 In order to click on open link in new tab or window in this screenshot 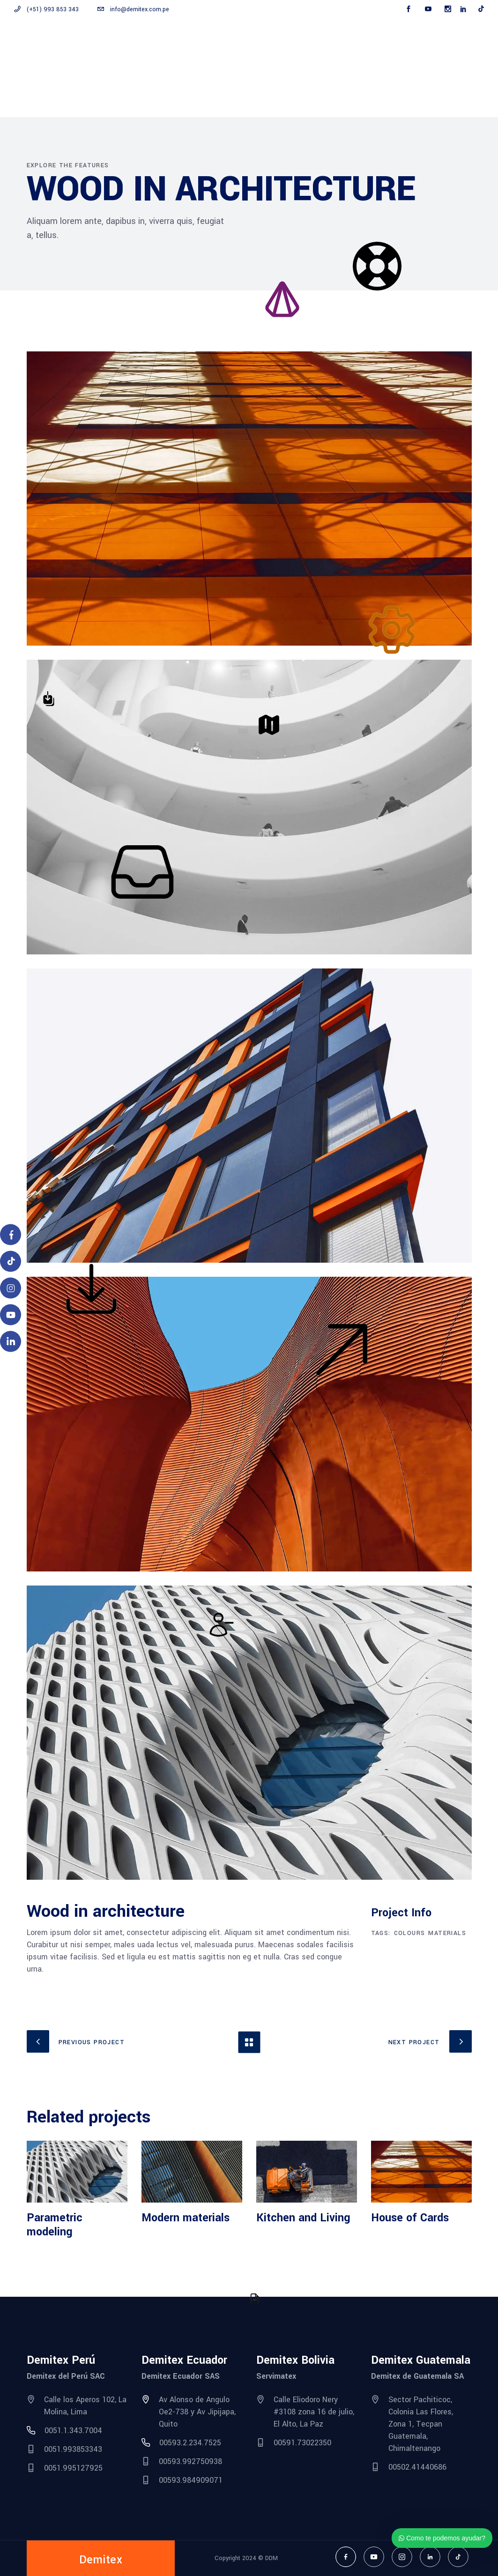, I will do `click(342, 1349)`.